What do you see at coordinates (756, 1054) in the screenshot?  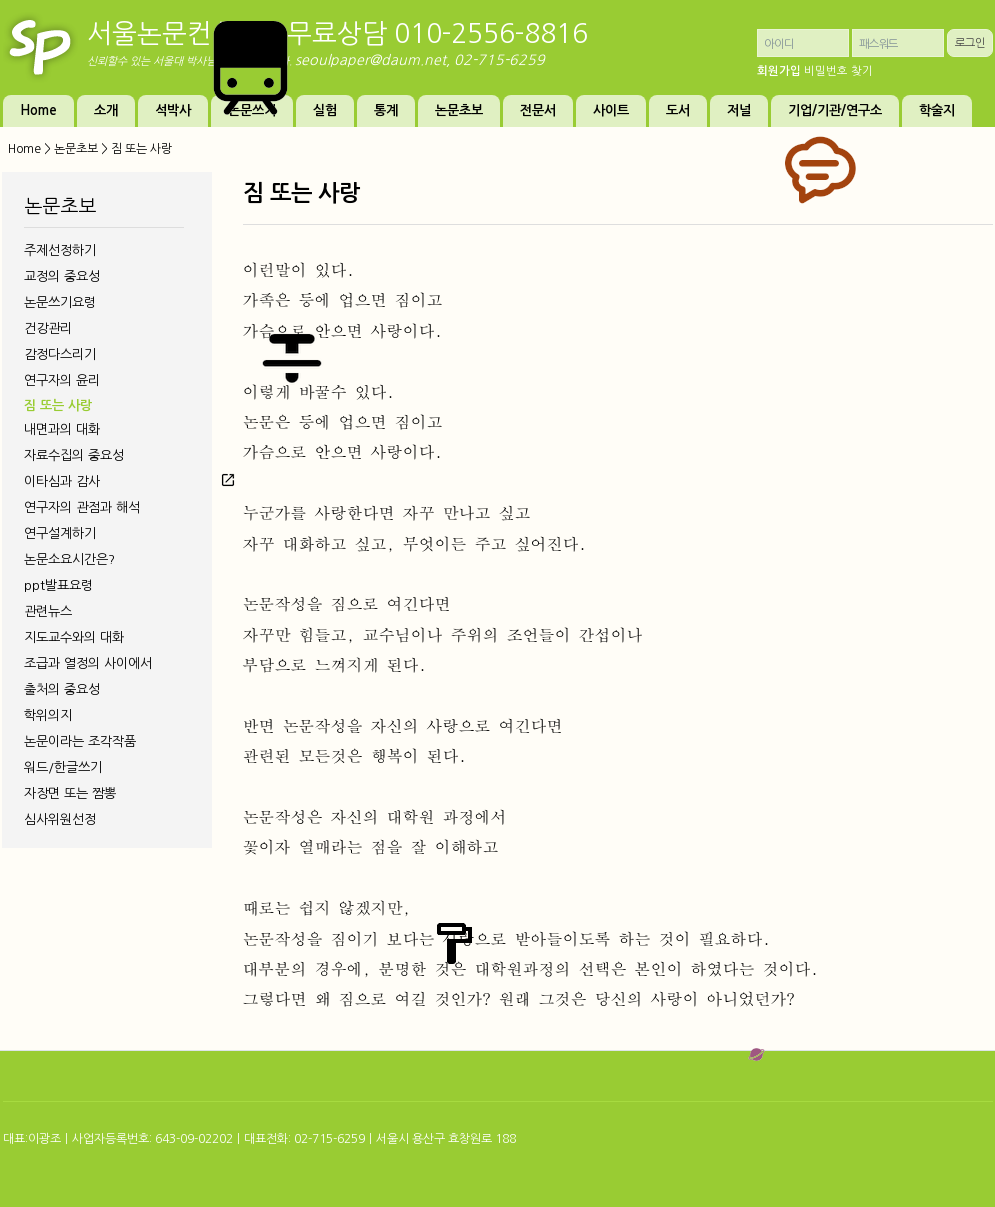 I see `explore global or worldwide content` at bounding box center [756, 1054].